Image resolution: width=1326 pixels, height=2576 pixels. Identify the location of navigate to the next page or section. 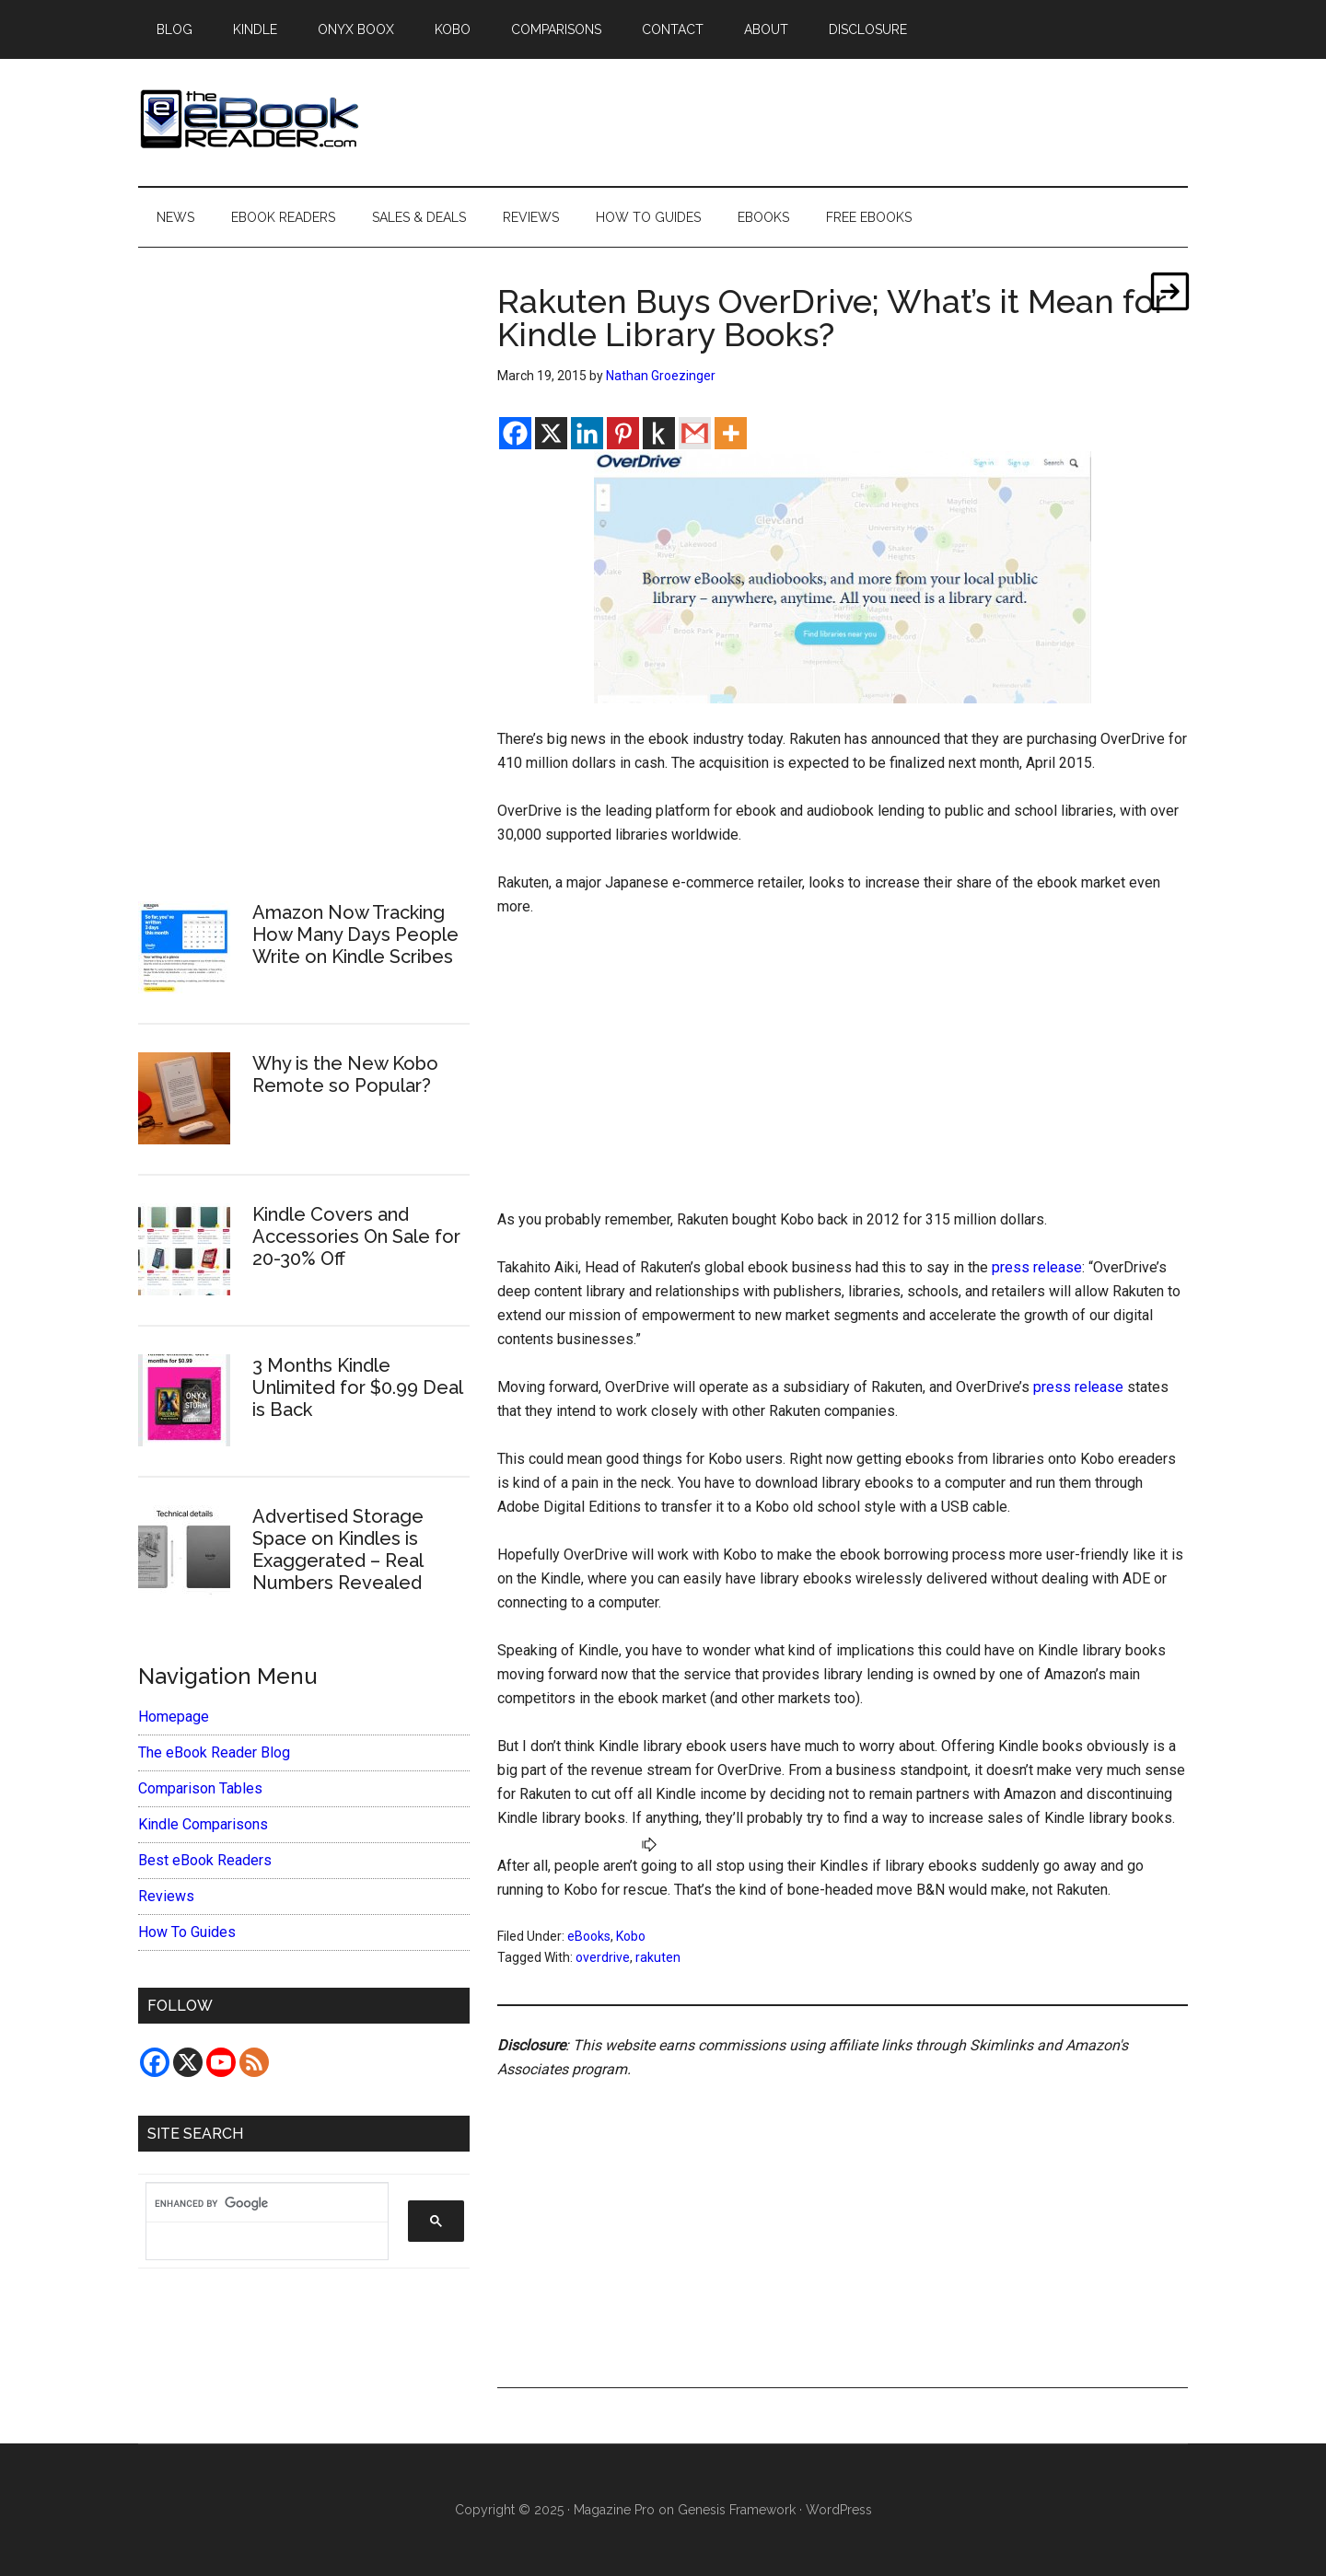
(1169, 291).